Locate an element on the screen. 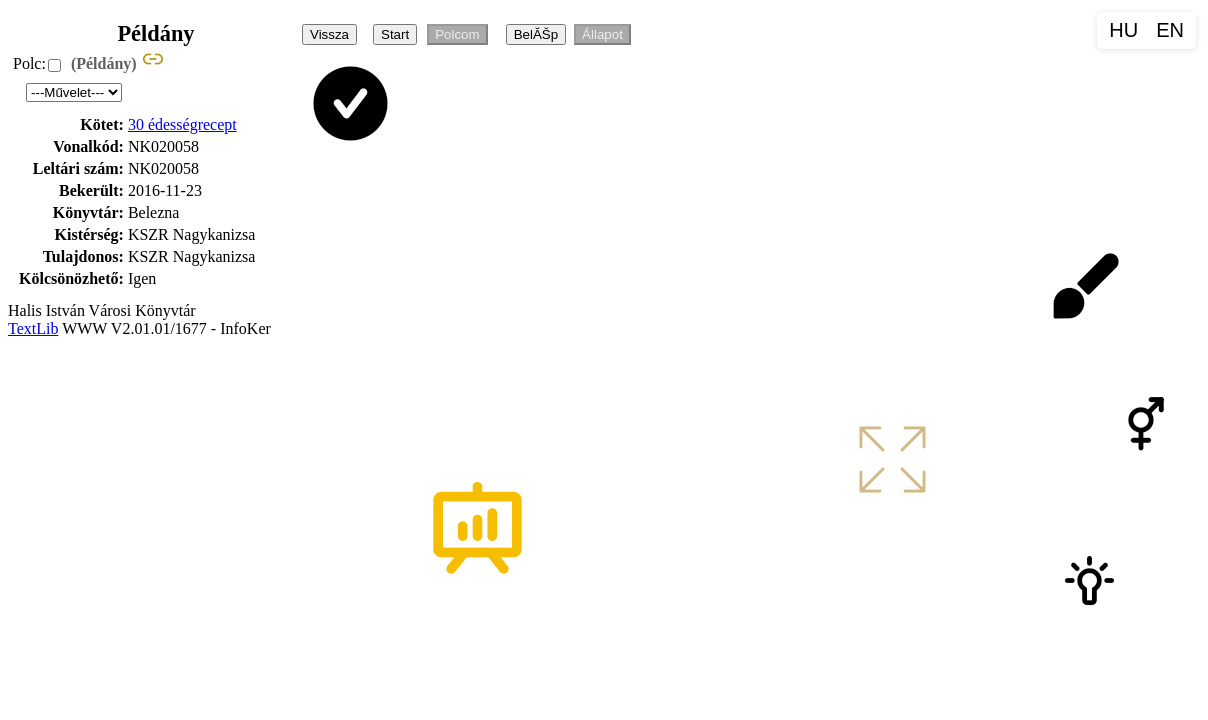  access tips or suggestions is located at coordinates (1089, 580).